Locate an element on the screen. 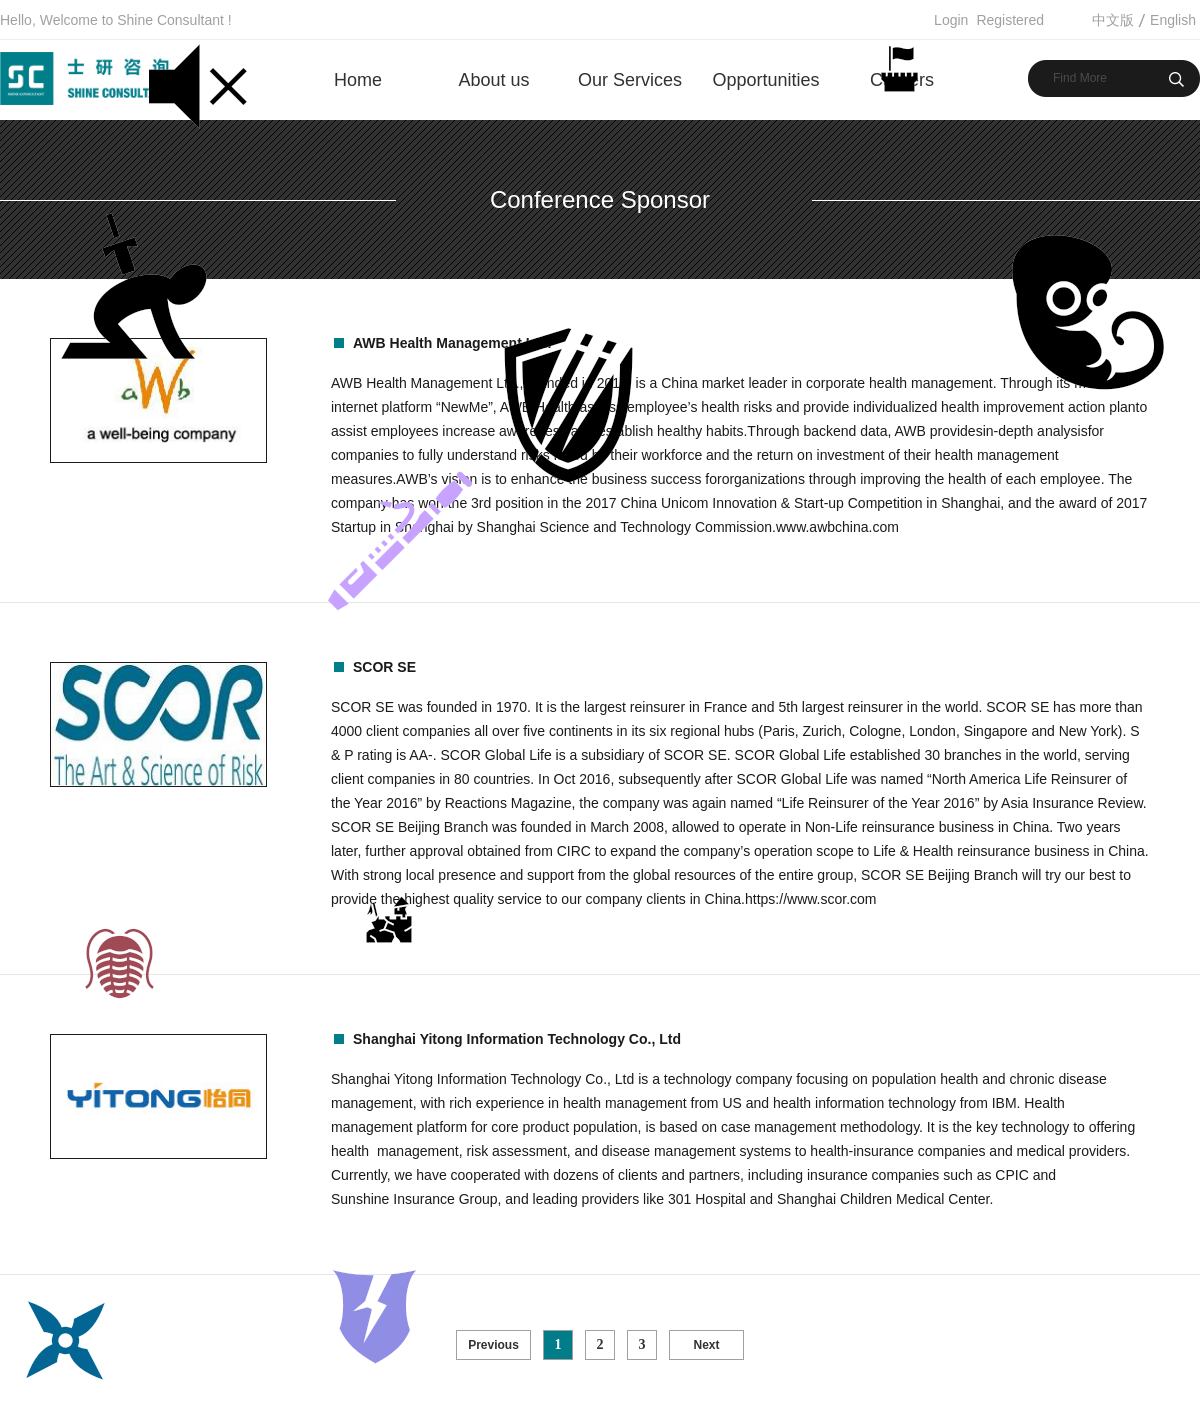 The height and width of the screenshot is (1415, 1200). indicates a destroyed or damaged structure in a game is located at coordinates (389, 920).